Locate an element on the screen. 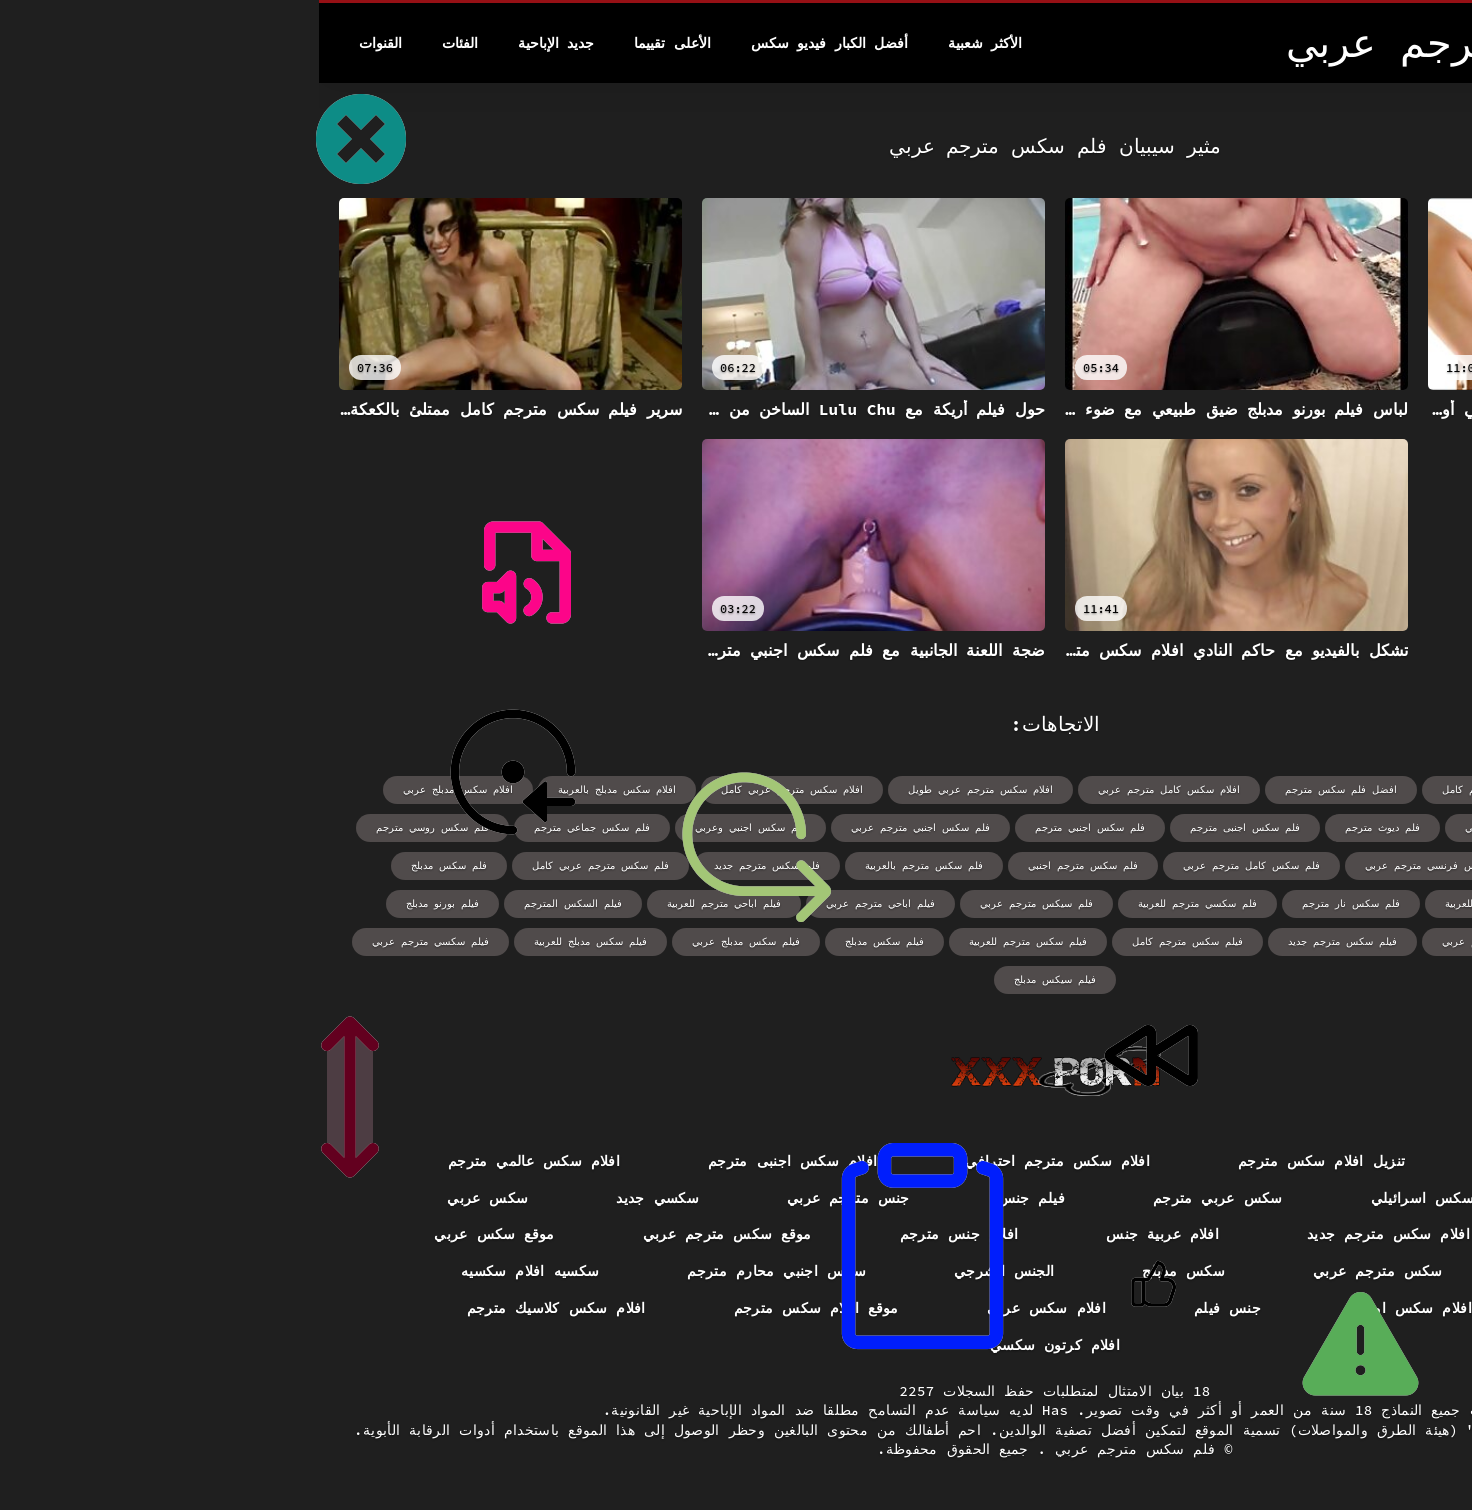  indicates a warning or alert that requires attention is located at coordinates (1360, 1342).